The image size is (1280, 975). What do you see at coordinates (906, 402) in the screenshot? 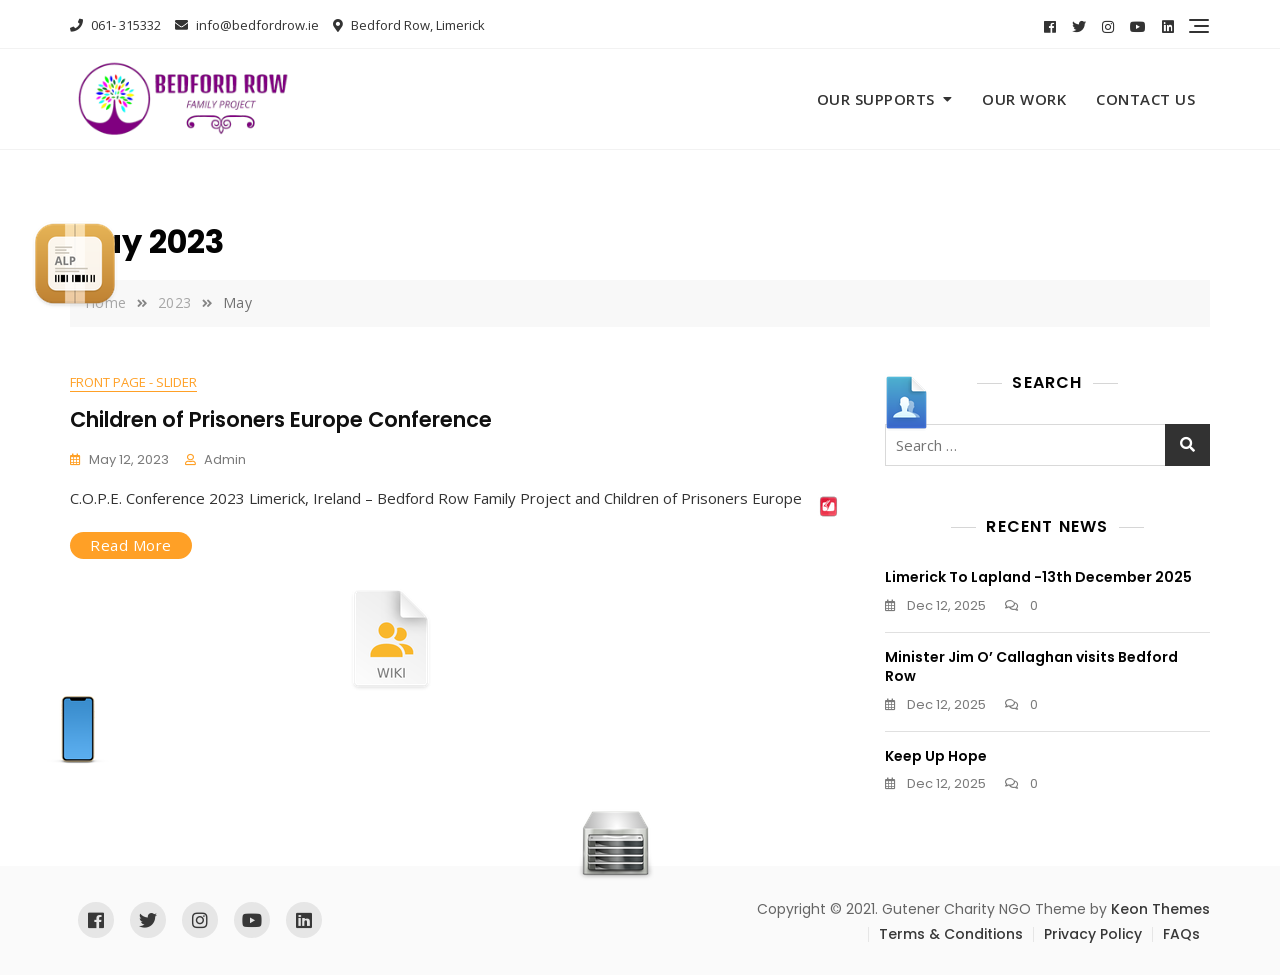
I see `user data or contacts file` at bounding box center [906, 402].